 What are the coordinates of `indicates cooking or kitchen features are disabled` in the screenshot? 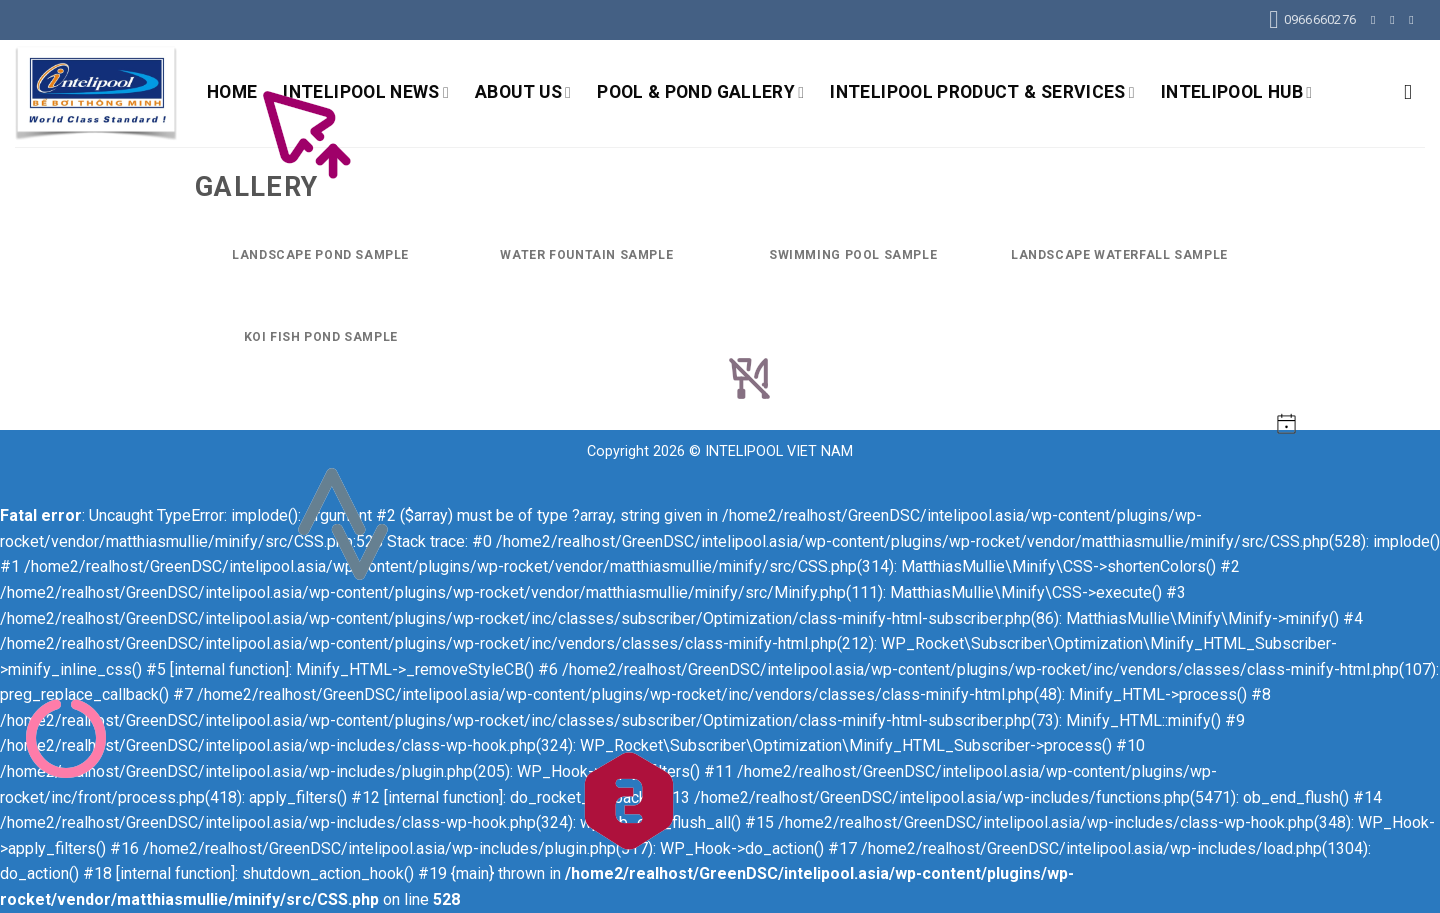 It's located at (749, 378).